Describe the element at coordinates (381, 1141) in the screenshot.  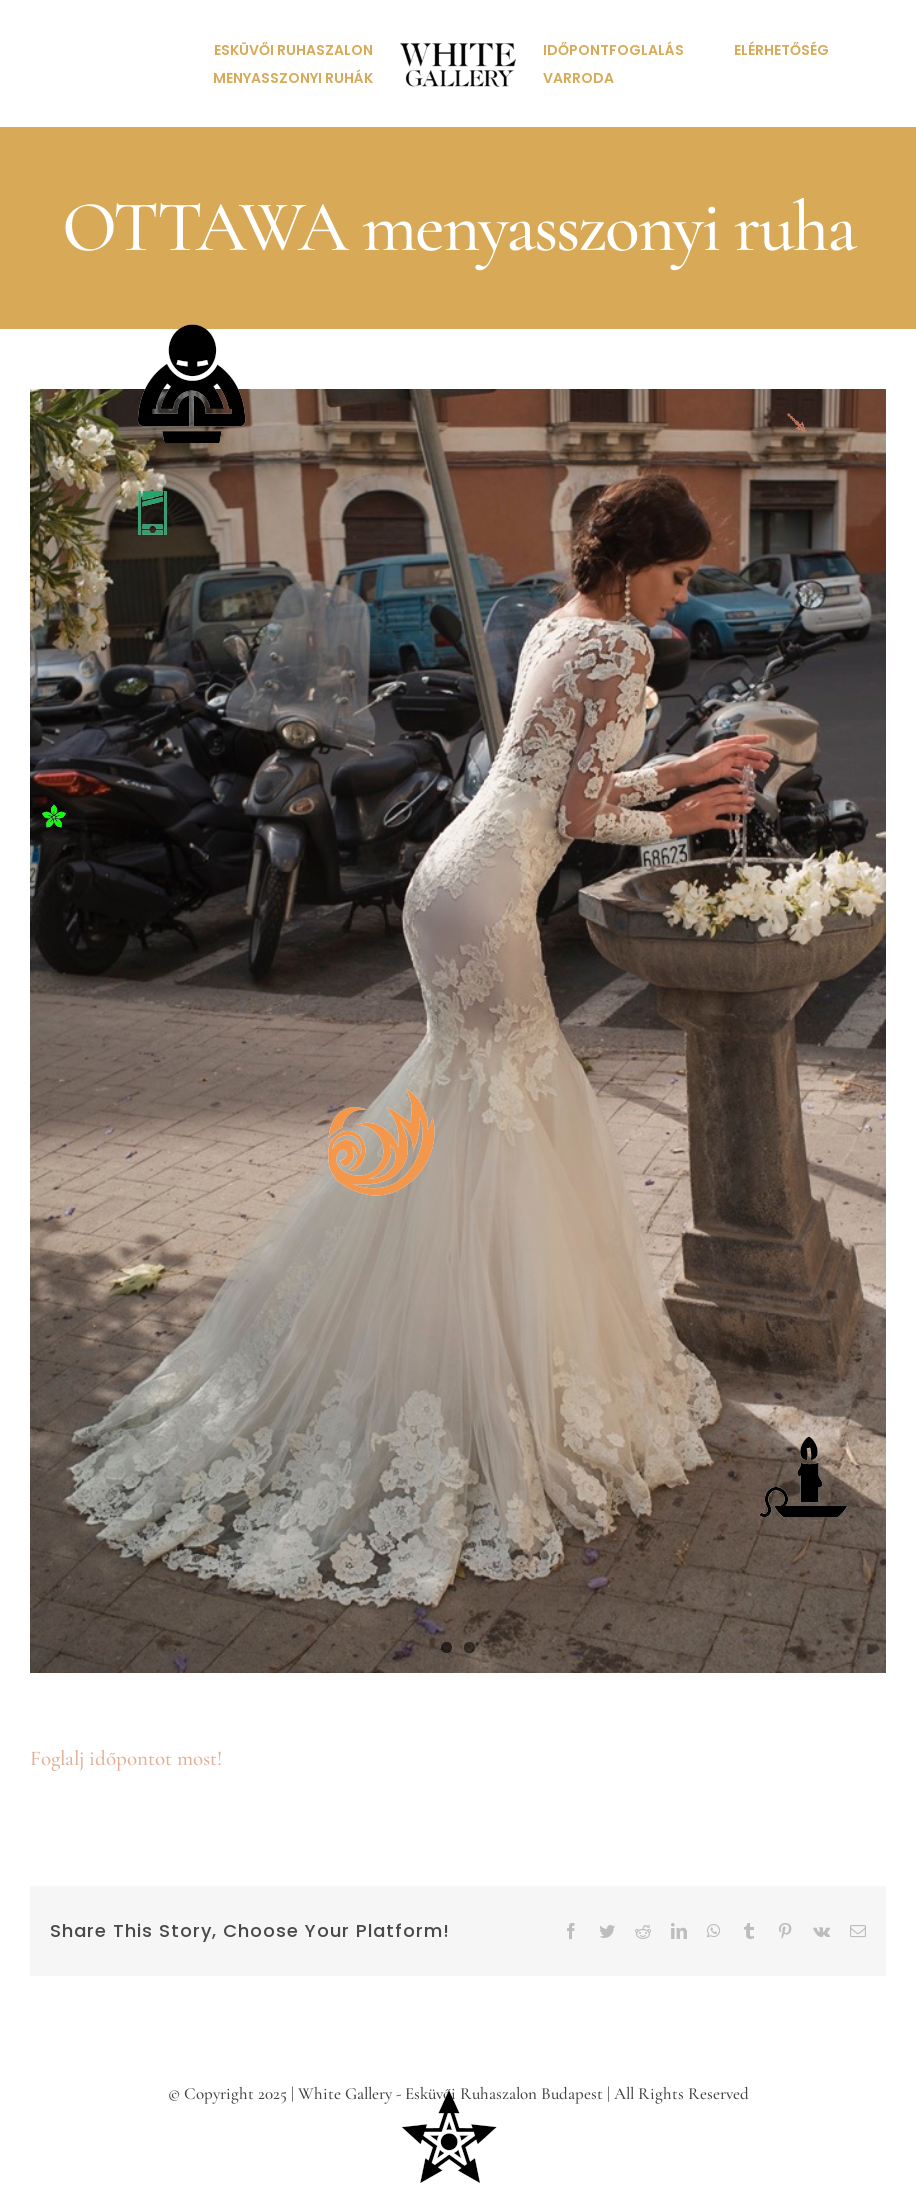
I see `indicates a fire or flame spell with spin effect in a game` at that location.